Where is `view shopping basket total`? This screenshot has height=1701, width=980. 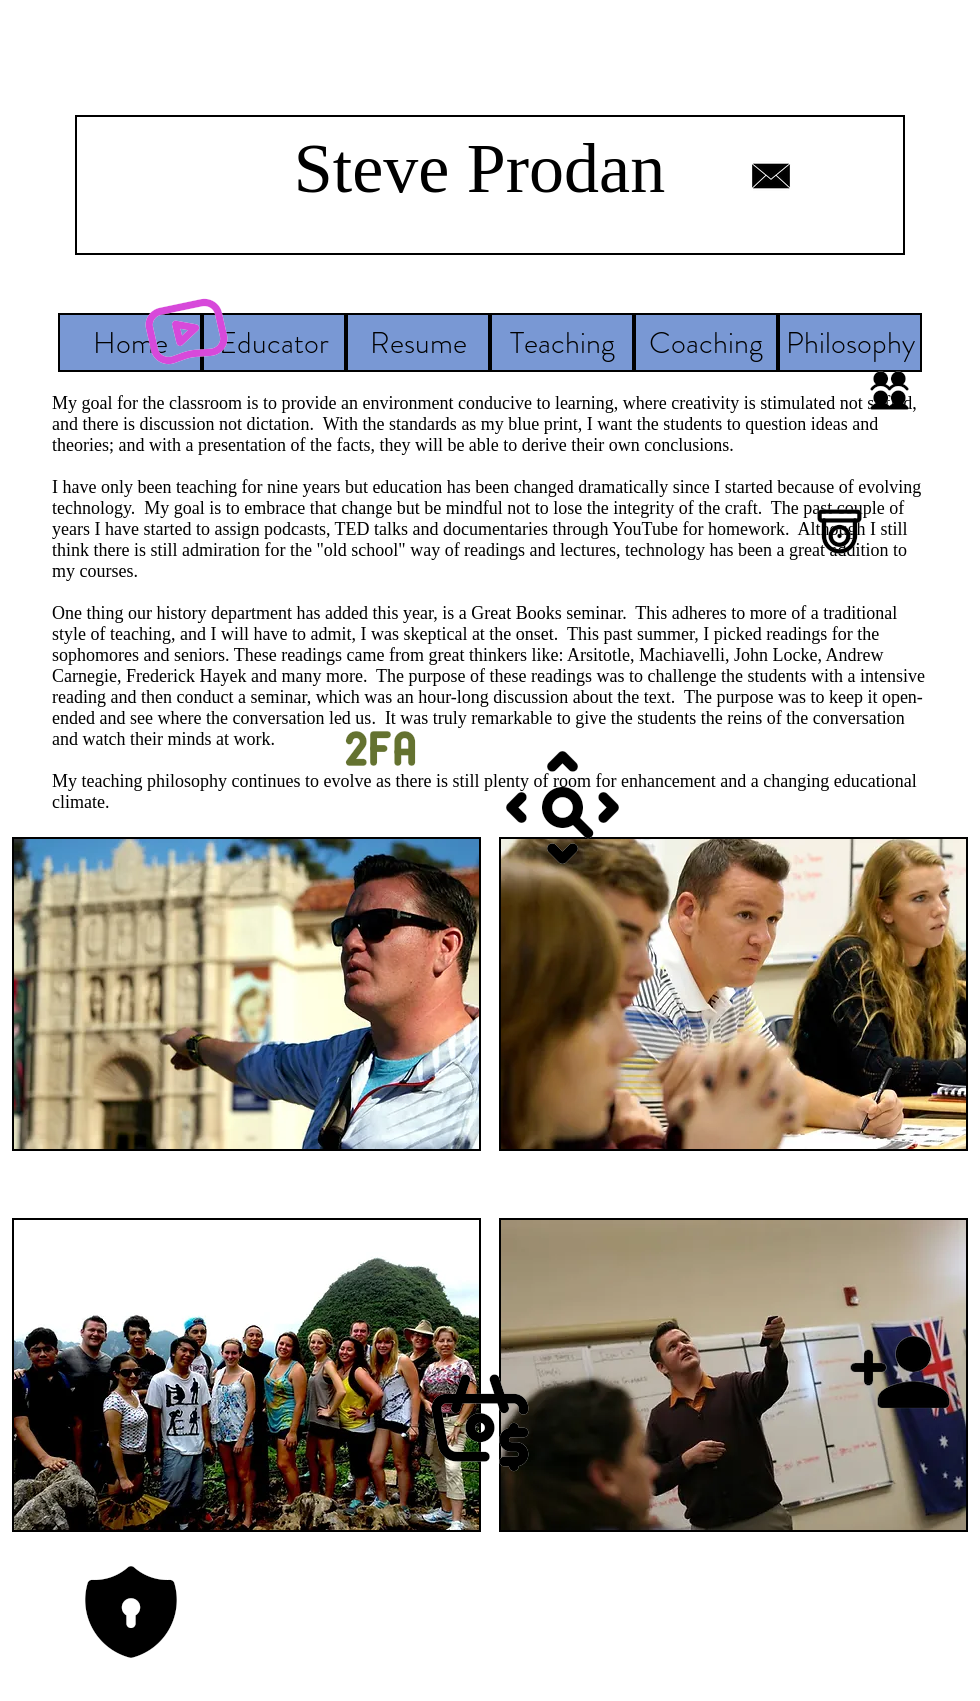
view shopping basket total is located at coordinates (480, 1418).